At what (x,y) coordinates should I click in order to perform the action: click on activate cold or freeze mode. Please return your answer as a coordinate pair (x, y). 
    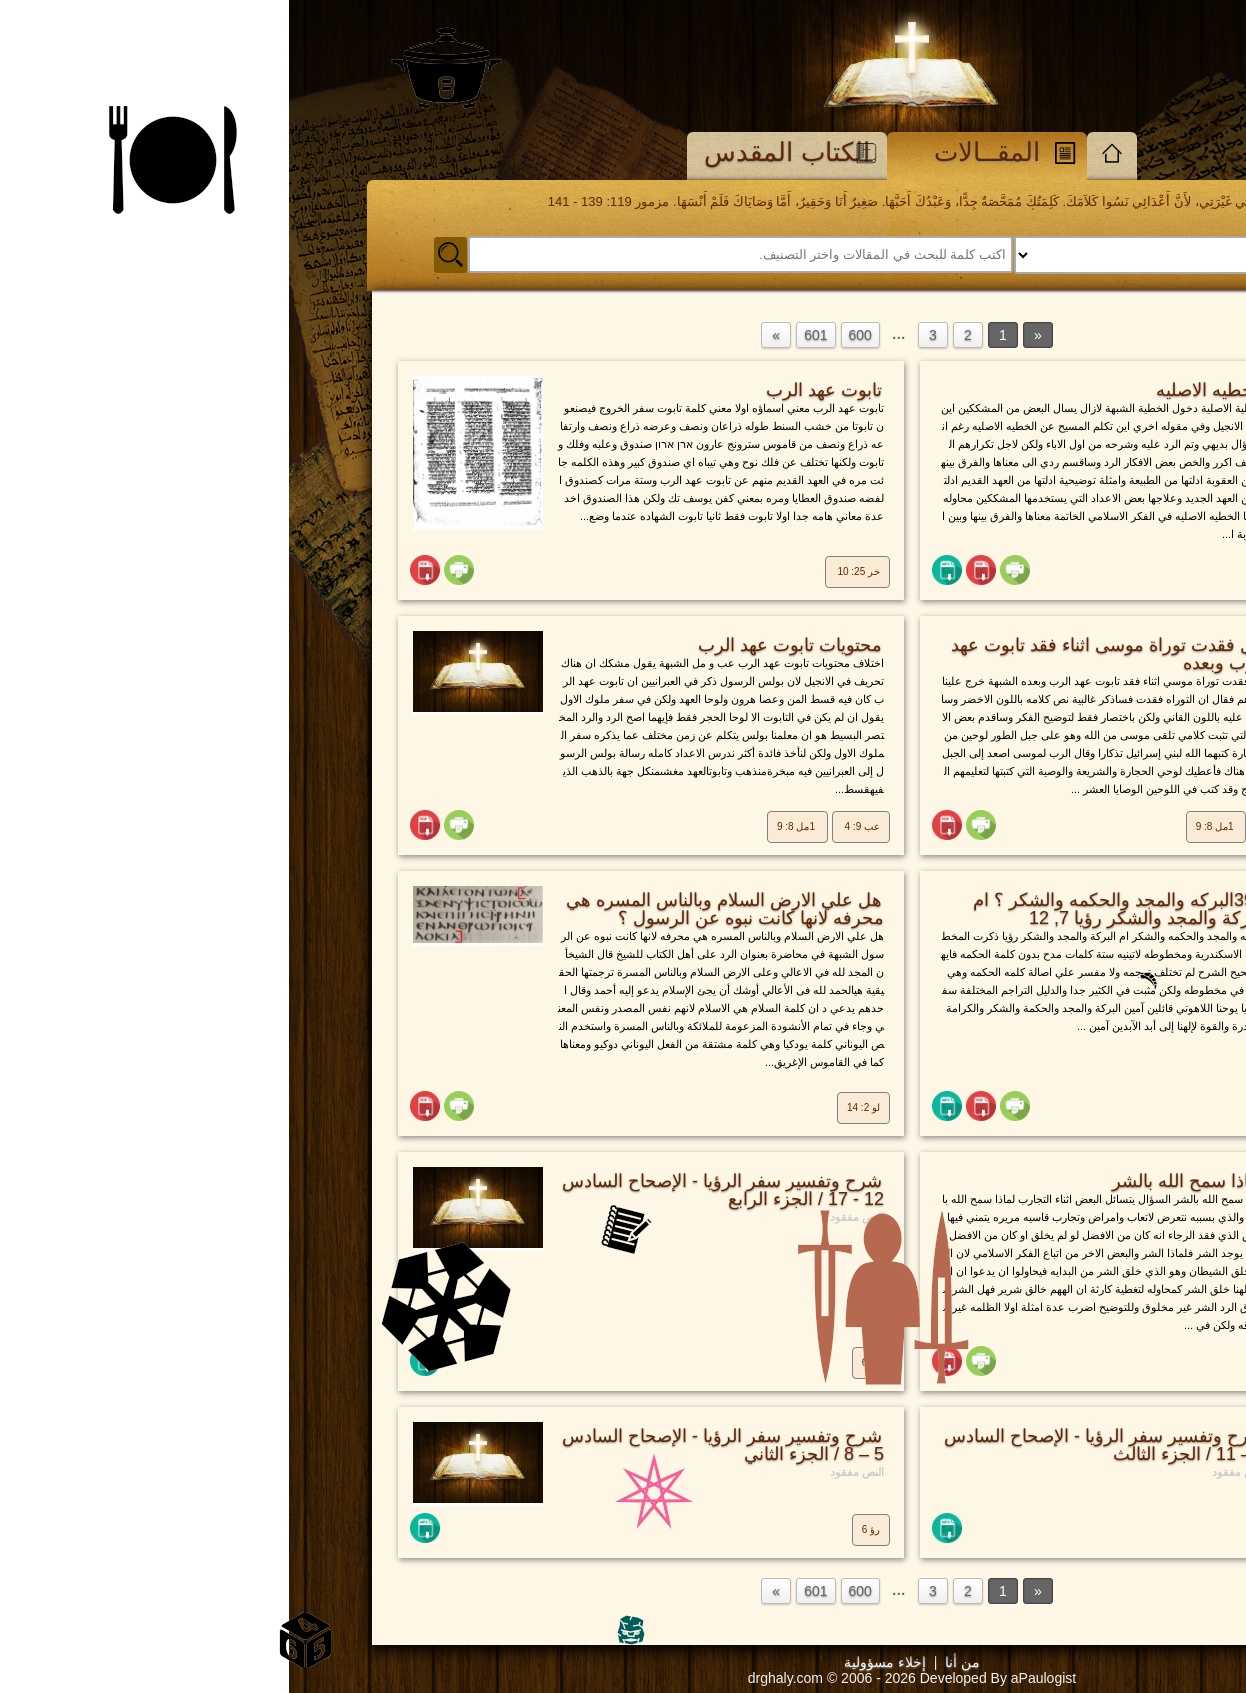
    Looking at the image, I should click on (447, 1307).